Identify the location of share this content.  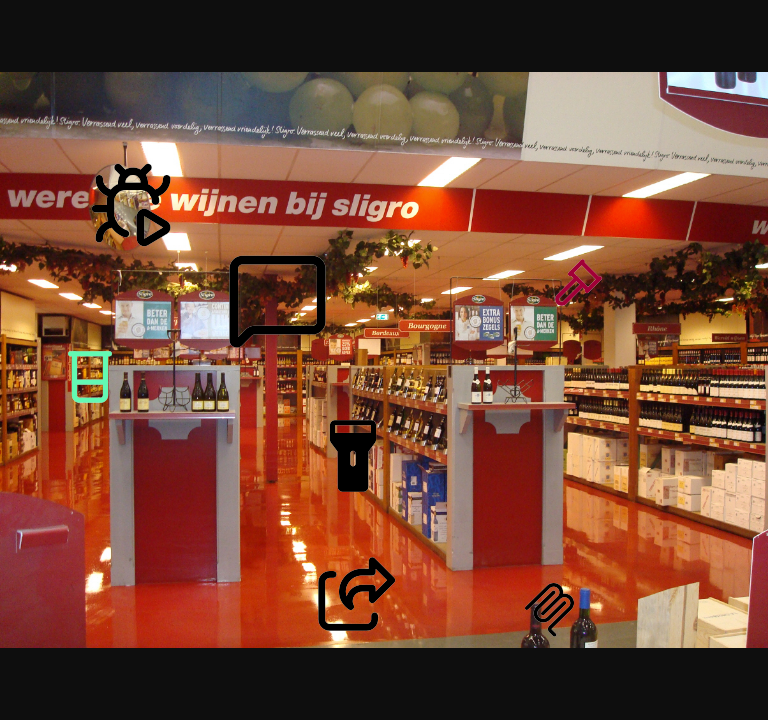
(355, 594).